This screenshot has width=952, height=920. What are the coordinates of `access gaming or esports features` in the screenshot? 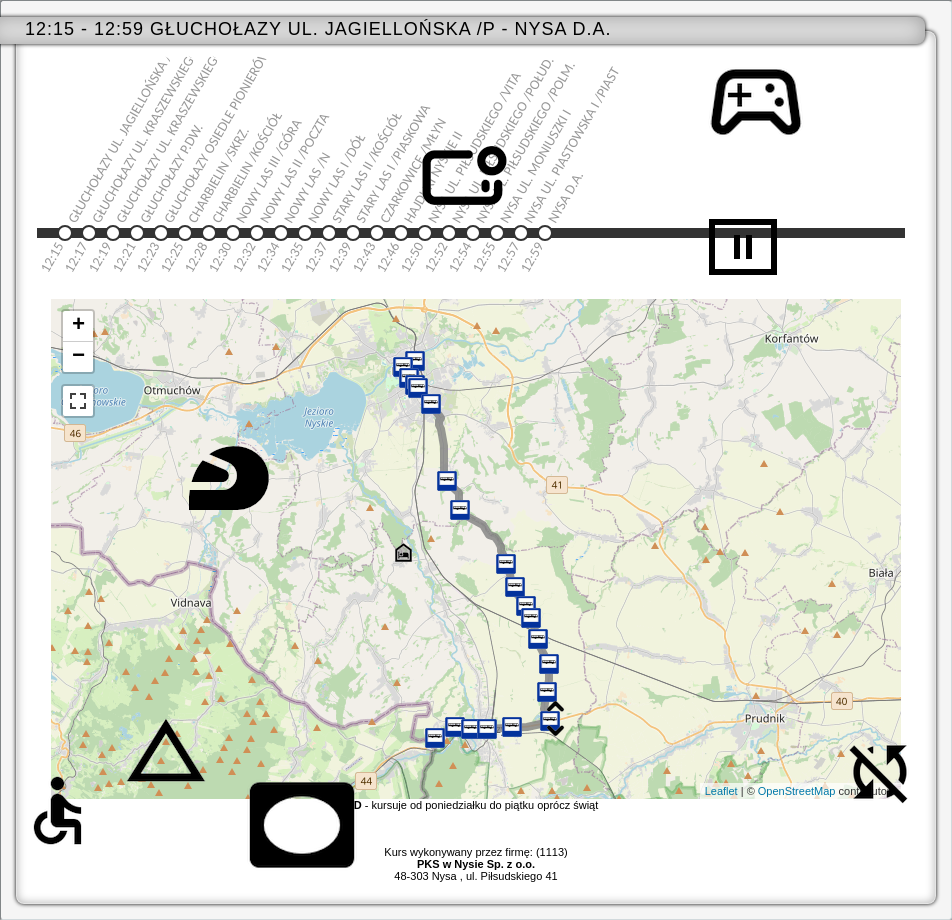 It's located at (756, 102).